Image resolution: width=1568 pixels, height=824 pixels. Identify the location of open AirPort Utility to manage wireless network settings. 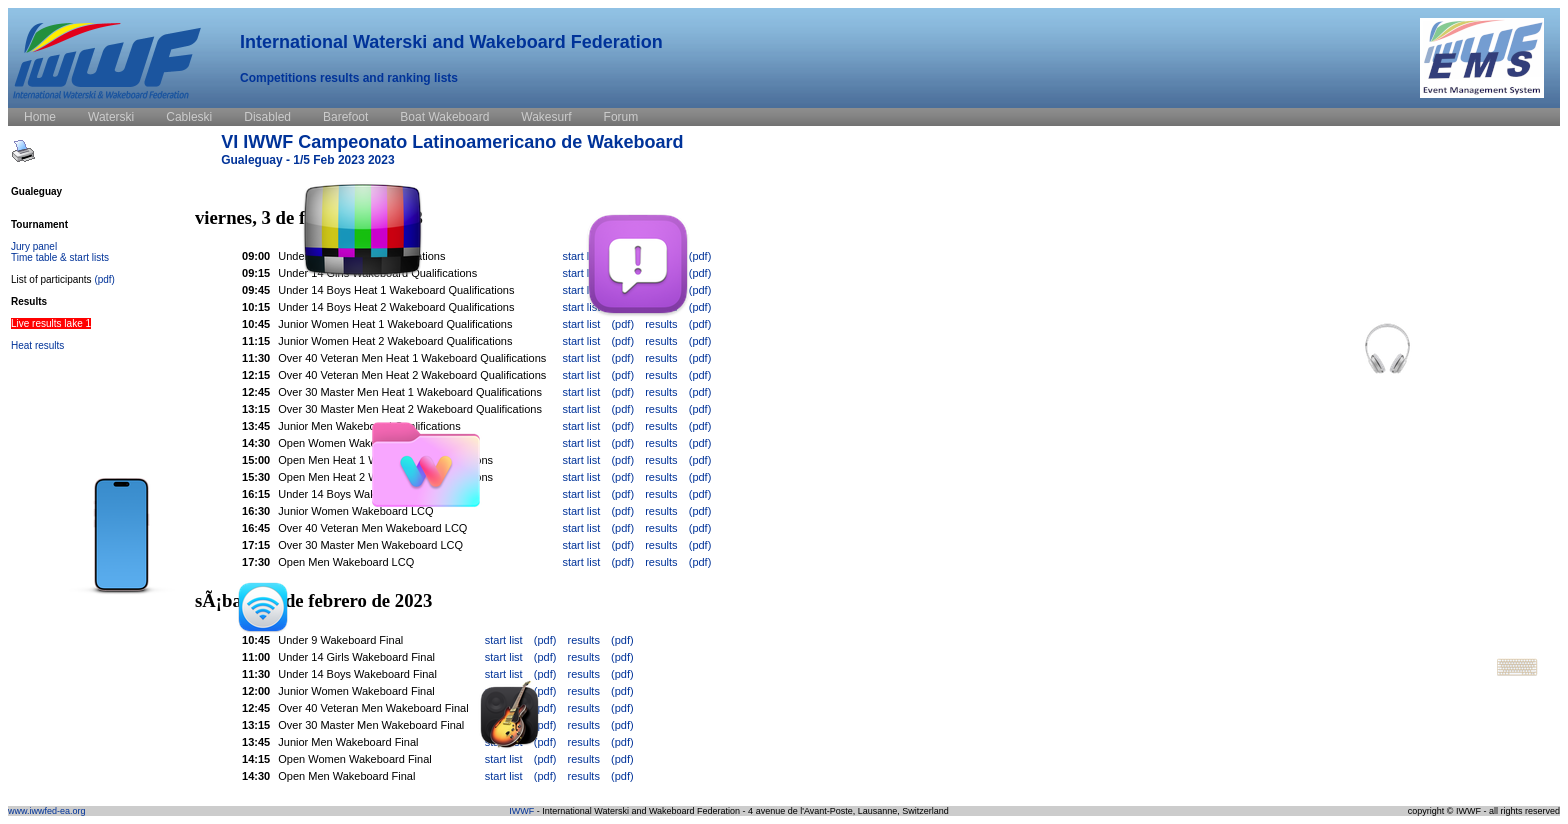
(263, 607).